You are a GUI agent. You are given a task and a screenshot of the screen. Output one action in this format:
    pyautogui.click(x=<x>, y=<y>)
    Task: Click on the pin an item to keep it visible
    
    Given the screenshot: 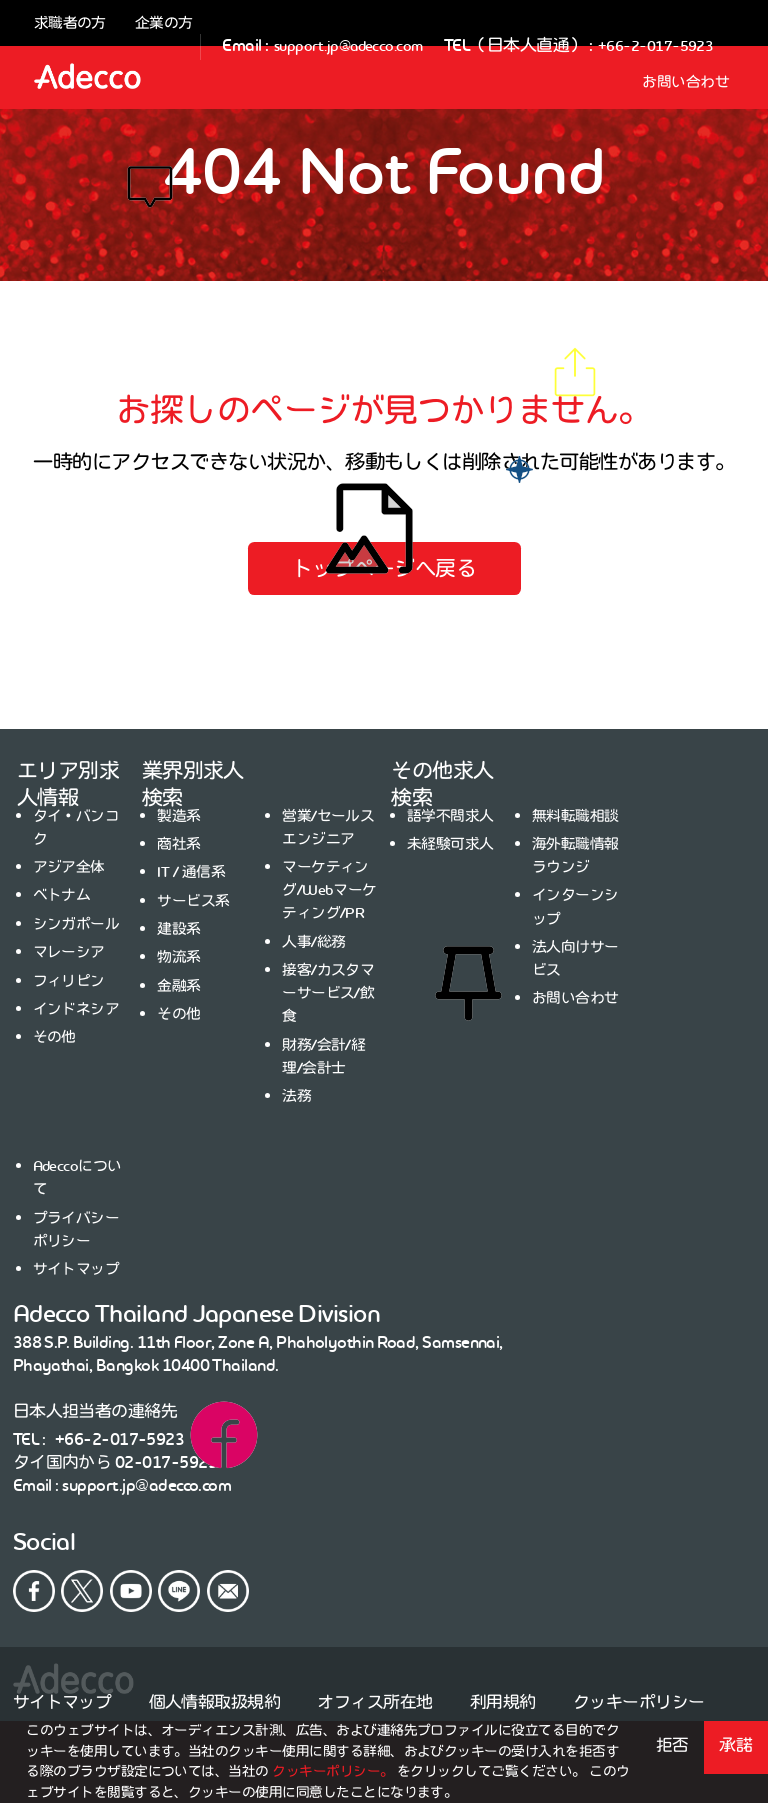 What is the action you would take?
    pyautogui.click(x=468, y=979)
    